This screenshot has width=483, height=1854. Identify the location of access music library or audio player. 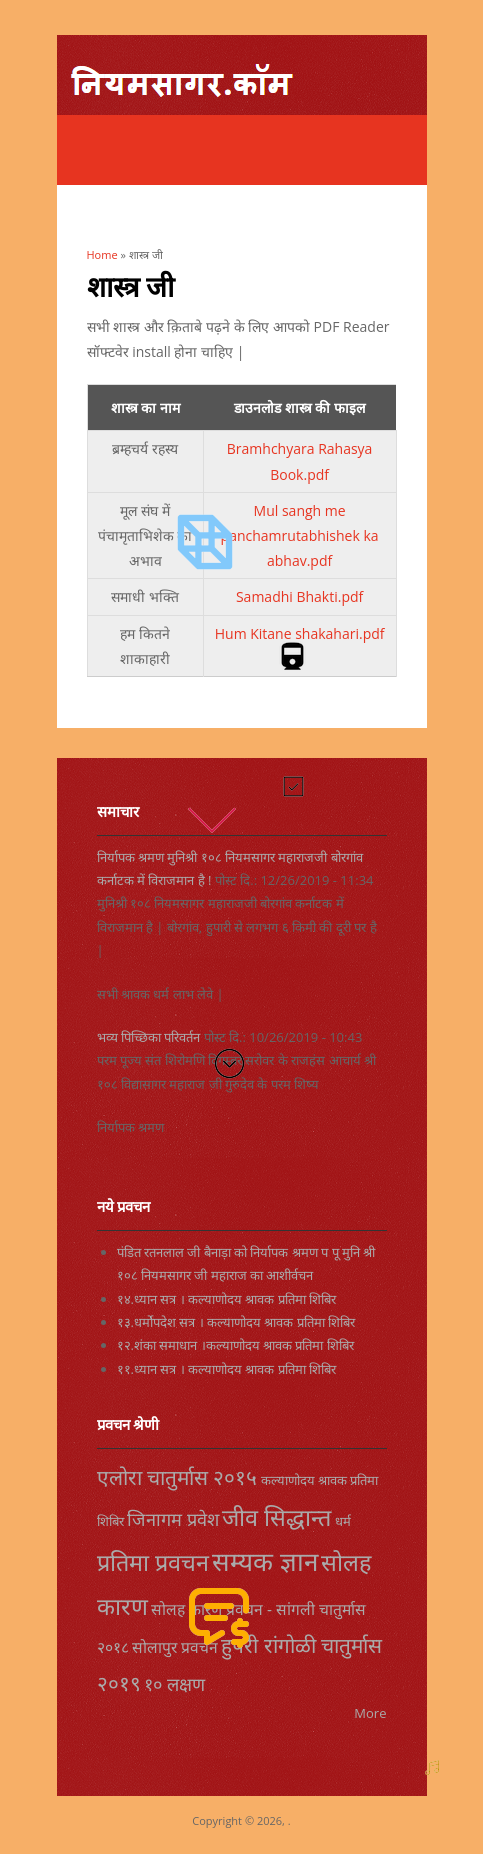
(433, 1768).